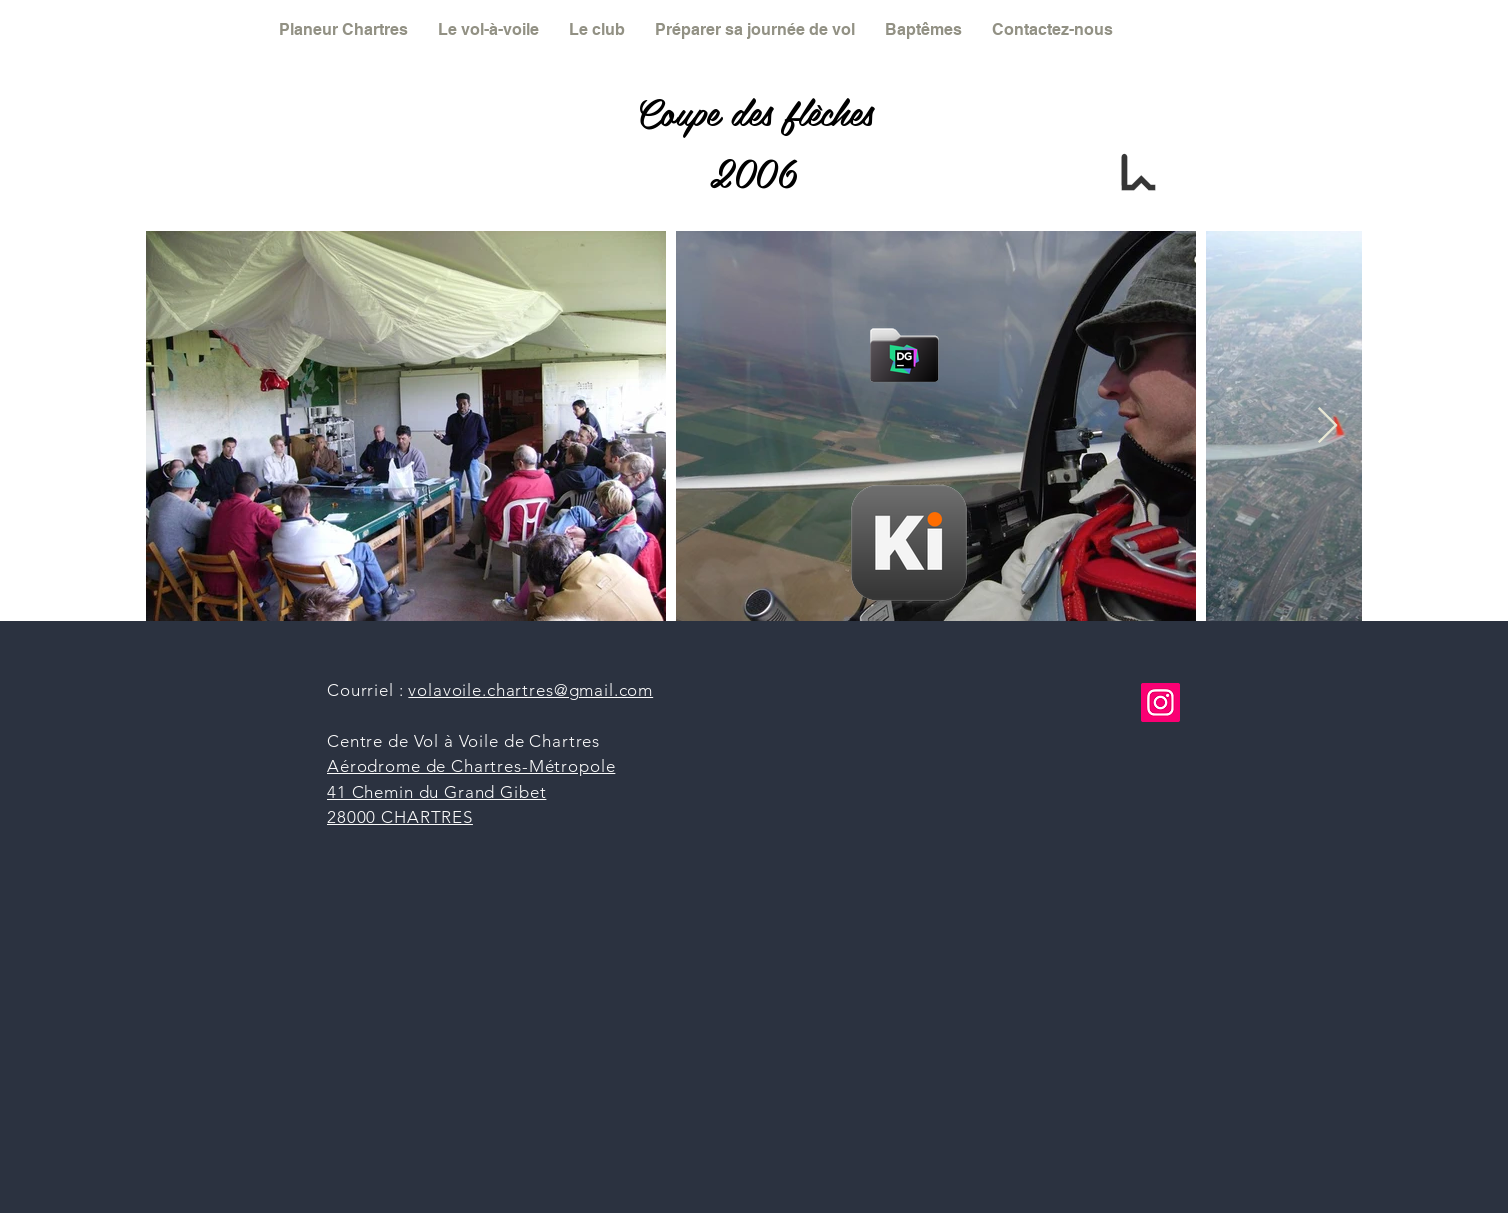  I want to click on launch the nibbles snake game, so click(1138, 173).